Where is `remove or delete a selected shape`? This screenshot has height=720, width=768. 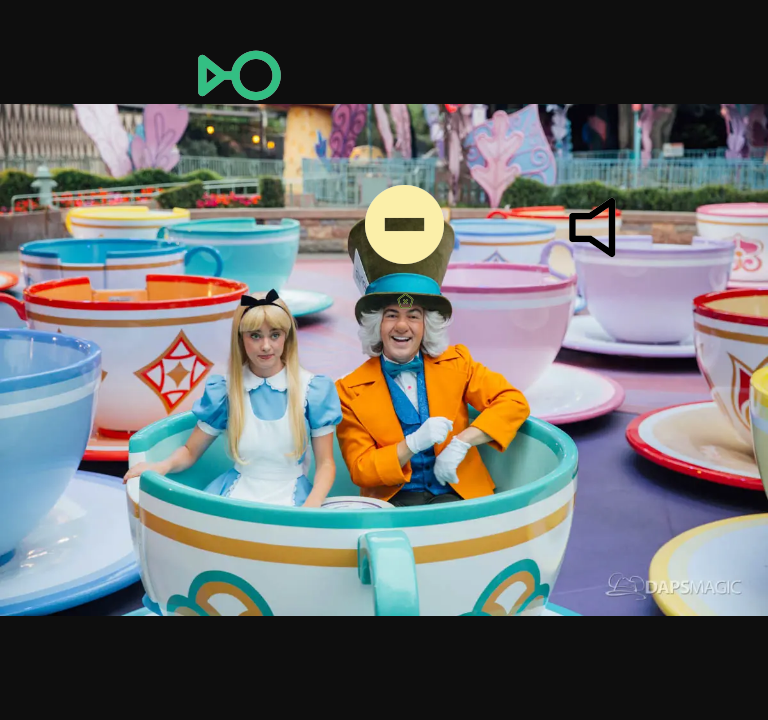 remove or delete a selected shape is located at coordinates (405, 301).